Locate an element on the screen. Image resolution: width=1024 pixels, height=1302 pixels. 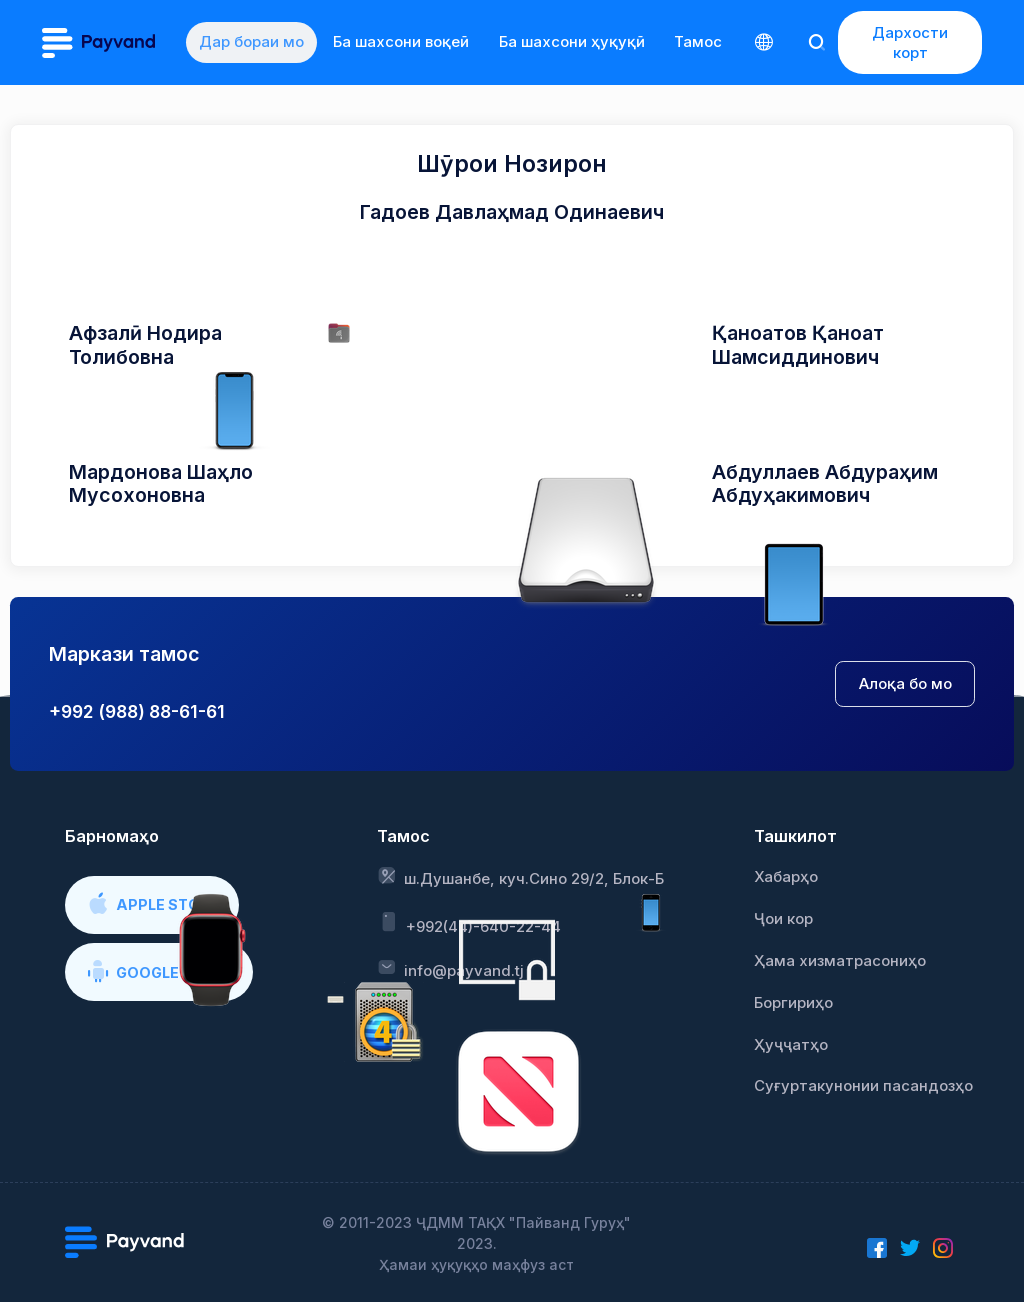
open insync cloud sync folder is located at coordinates (339, 333).